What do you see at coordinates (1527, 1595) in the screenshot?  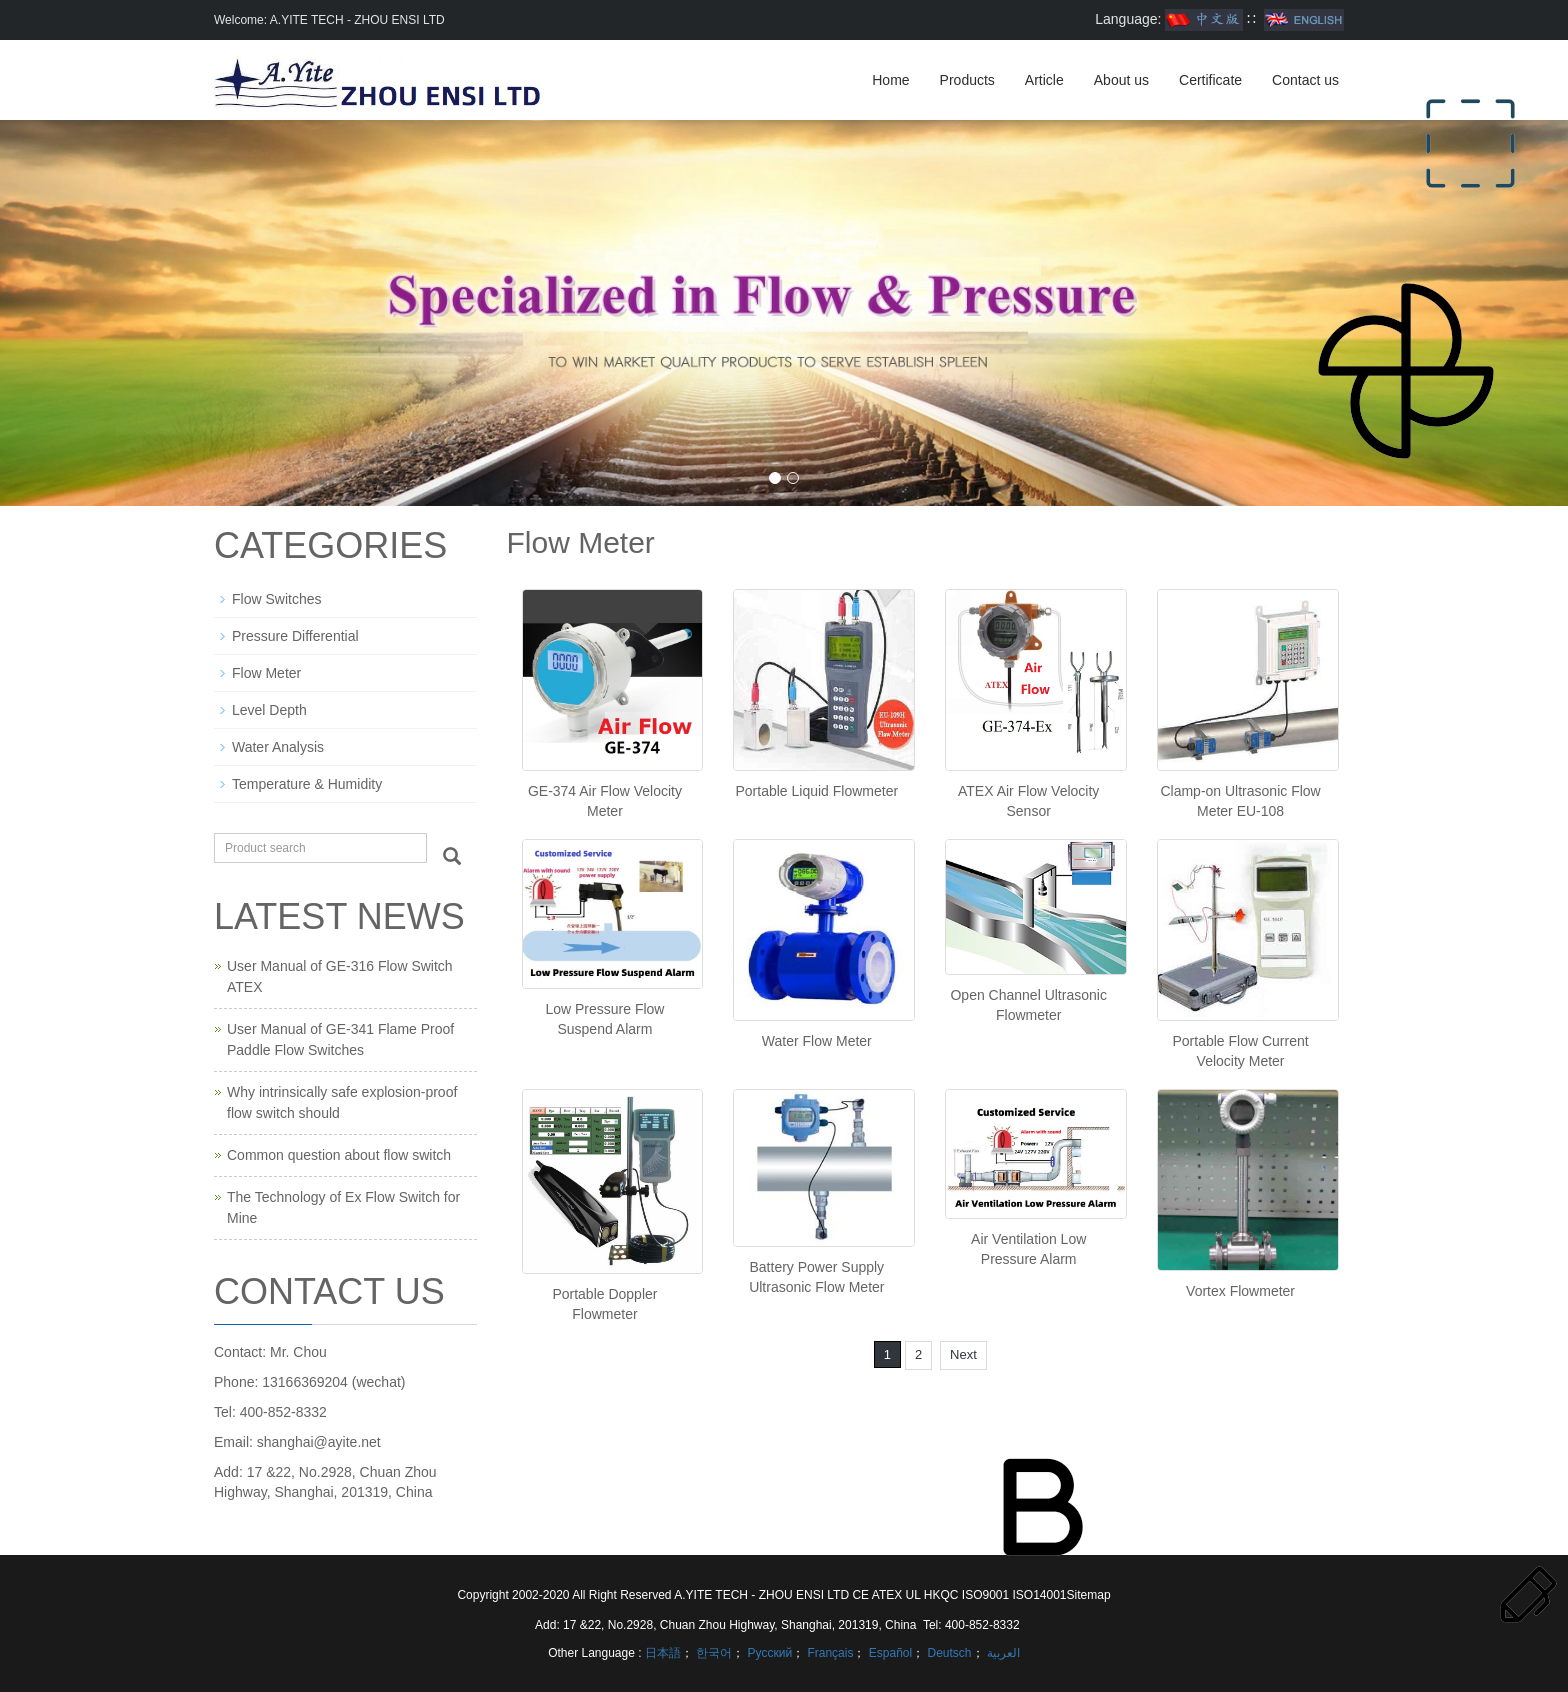 I see `edit or modify content` at bounding box center [1527, 1595].